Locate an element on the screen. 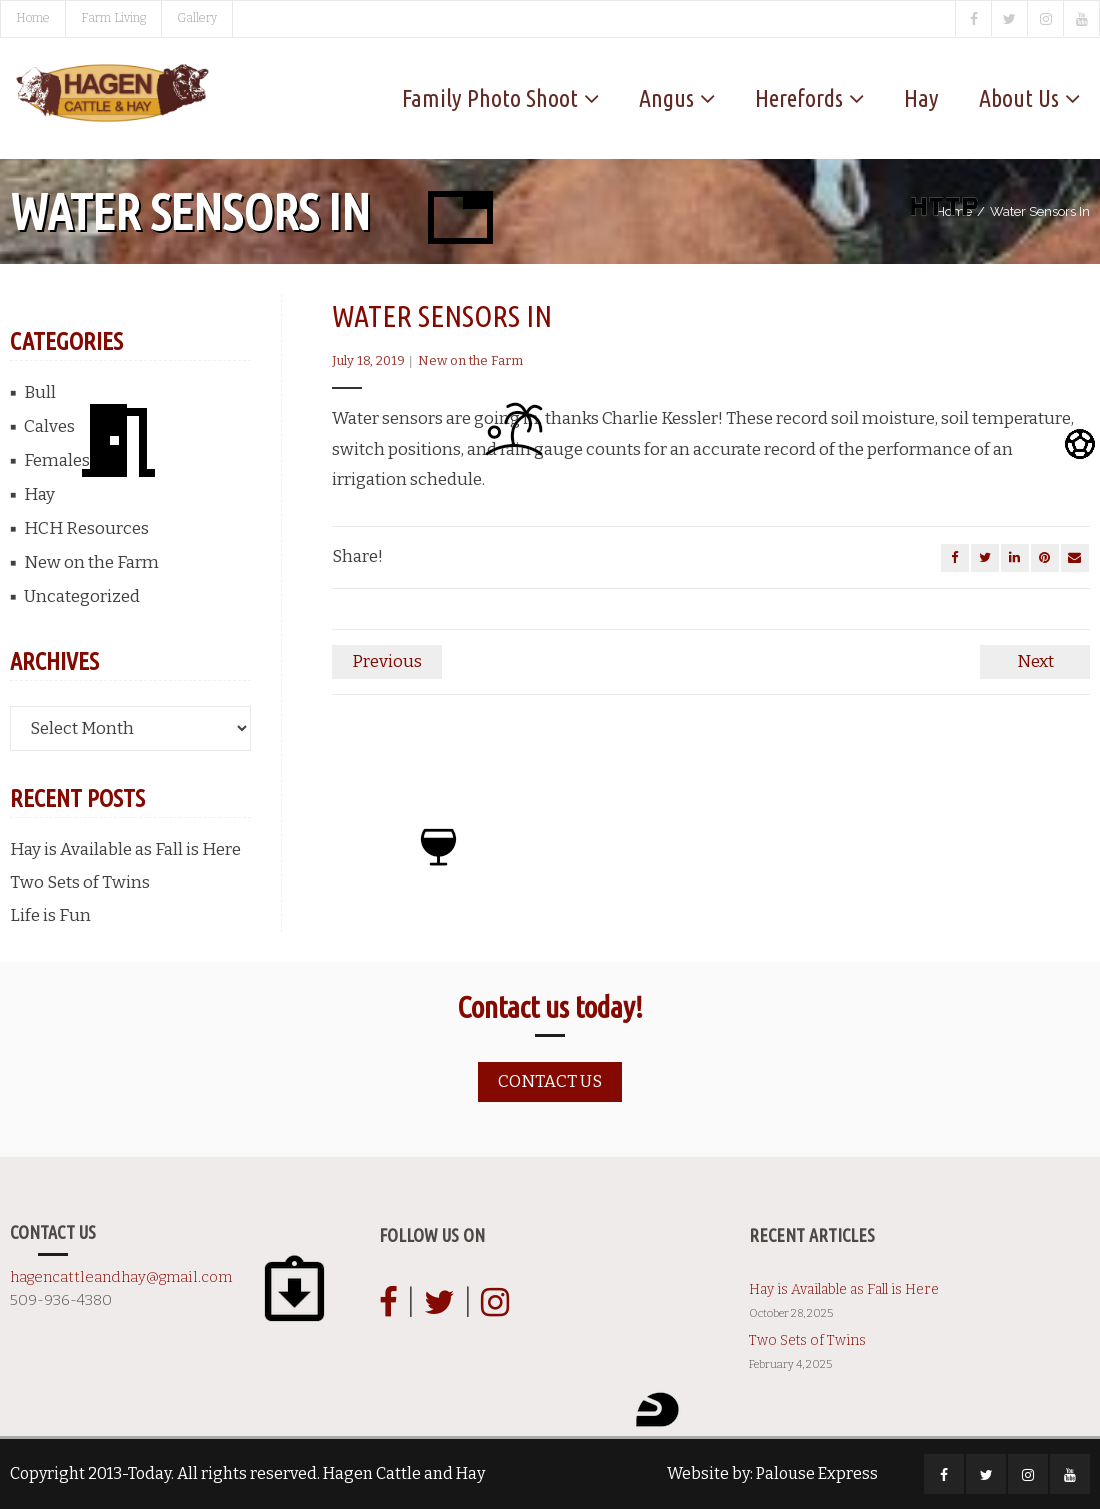 This screenshot has height=1509, width=1100. open a new browser tab is located at coordinates (460, 217).